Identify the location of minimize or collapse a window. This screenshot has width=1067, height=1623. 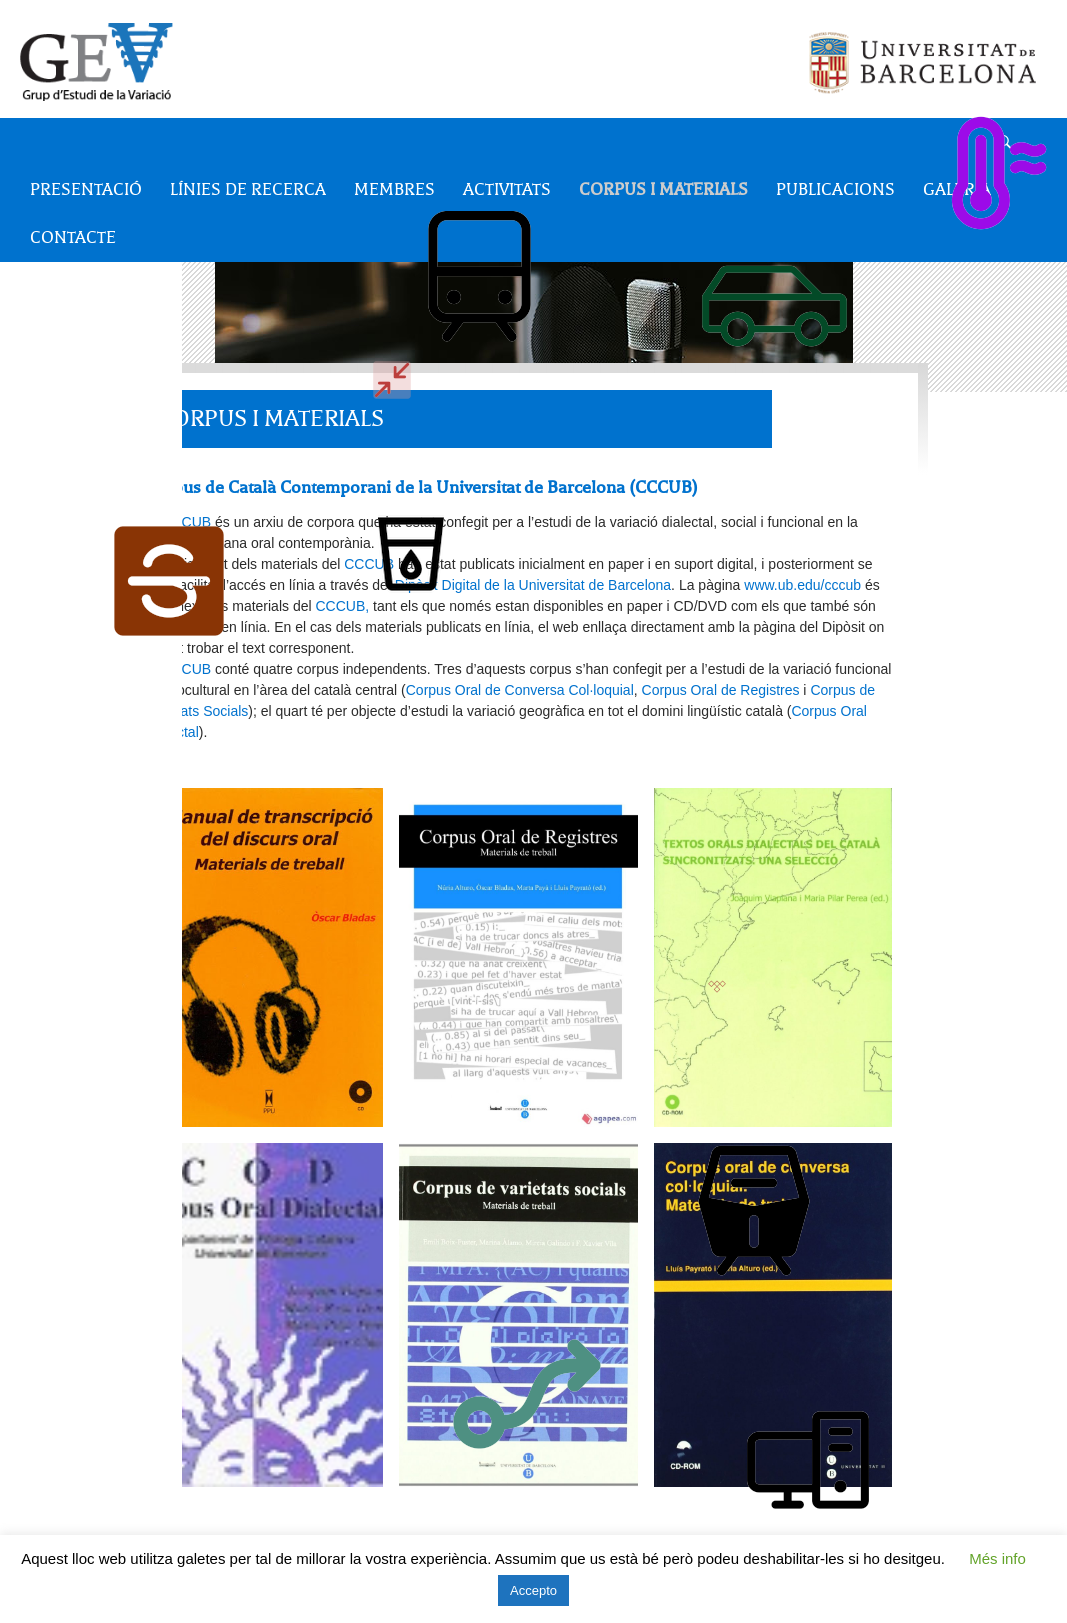
(392, 380).